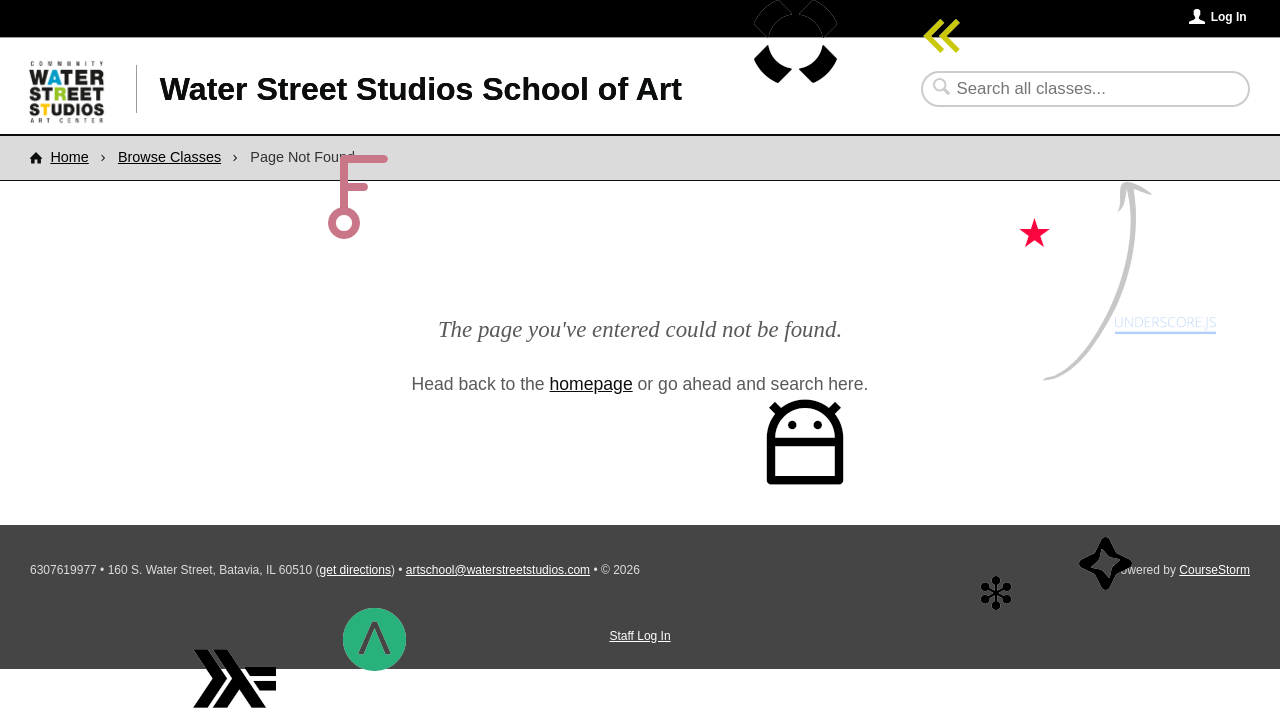  I want to click on visit ReverbNation profile or website, so click(1034, 232).